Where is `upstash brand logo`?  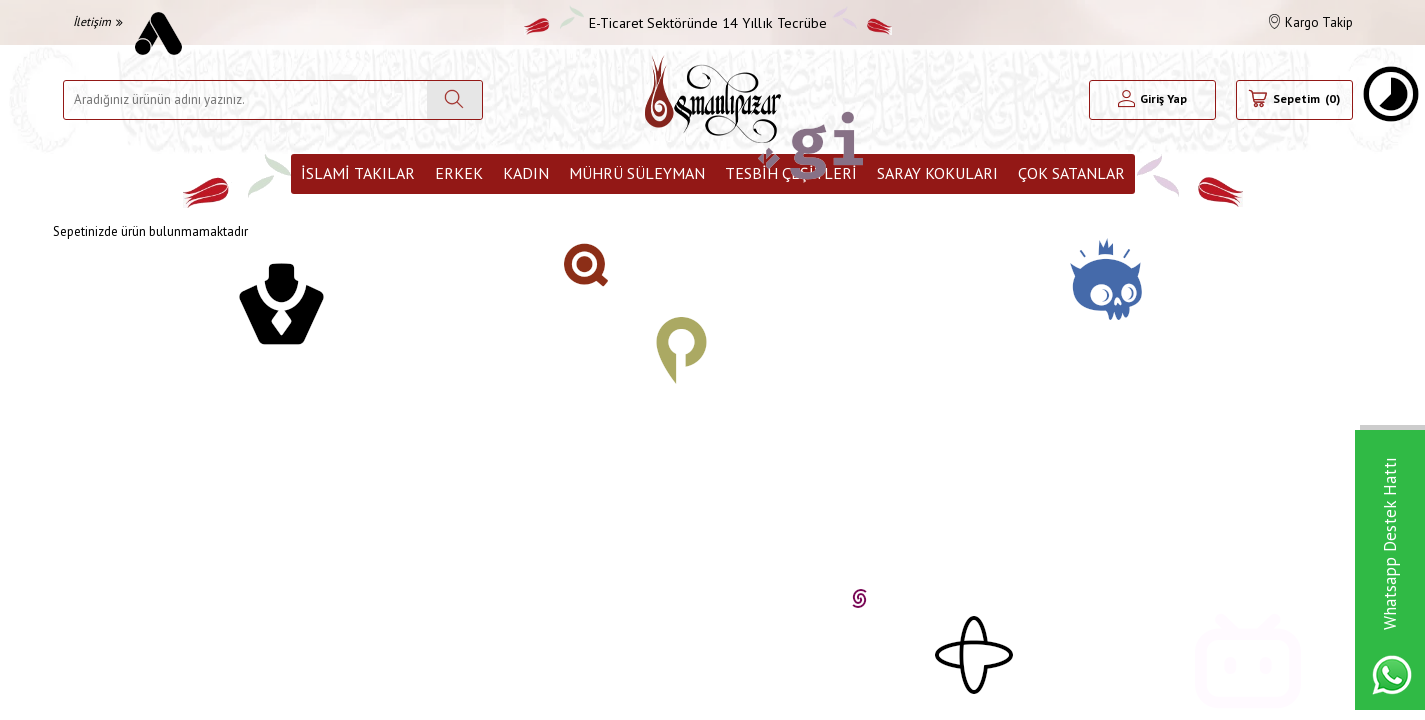 upstash brand logo is located at coordinates (859, 598).